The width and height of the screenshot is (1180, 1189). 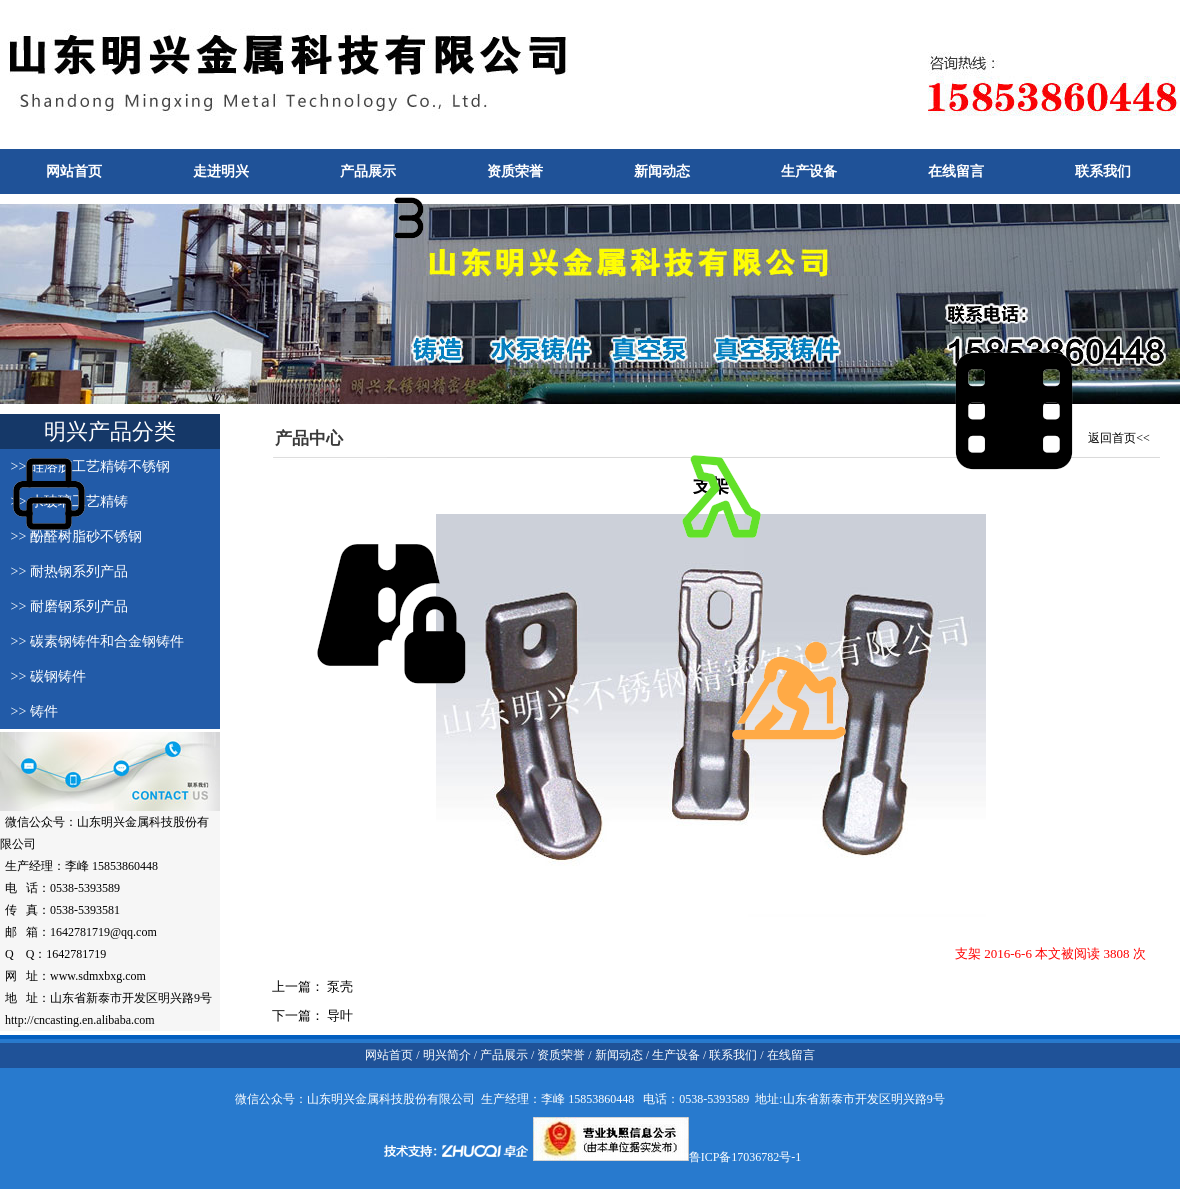 What do you see at coordinates (719, 496) in the screenshot?
I see `open LINQPad application` at bounding box center [719, 496].